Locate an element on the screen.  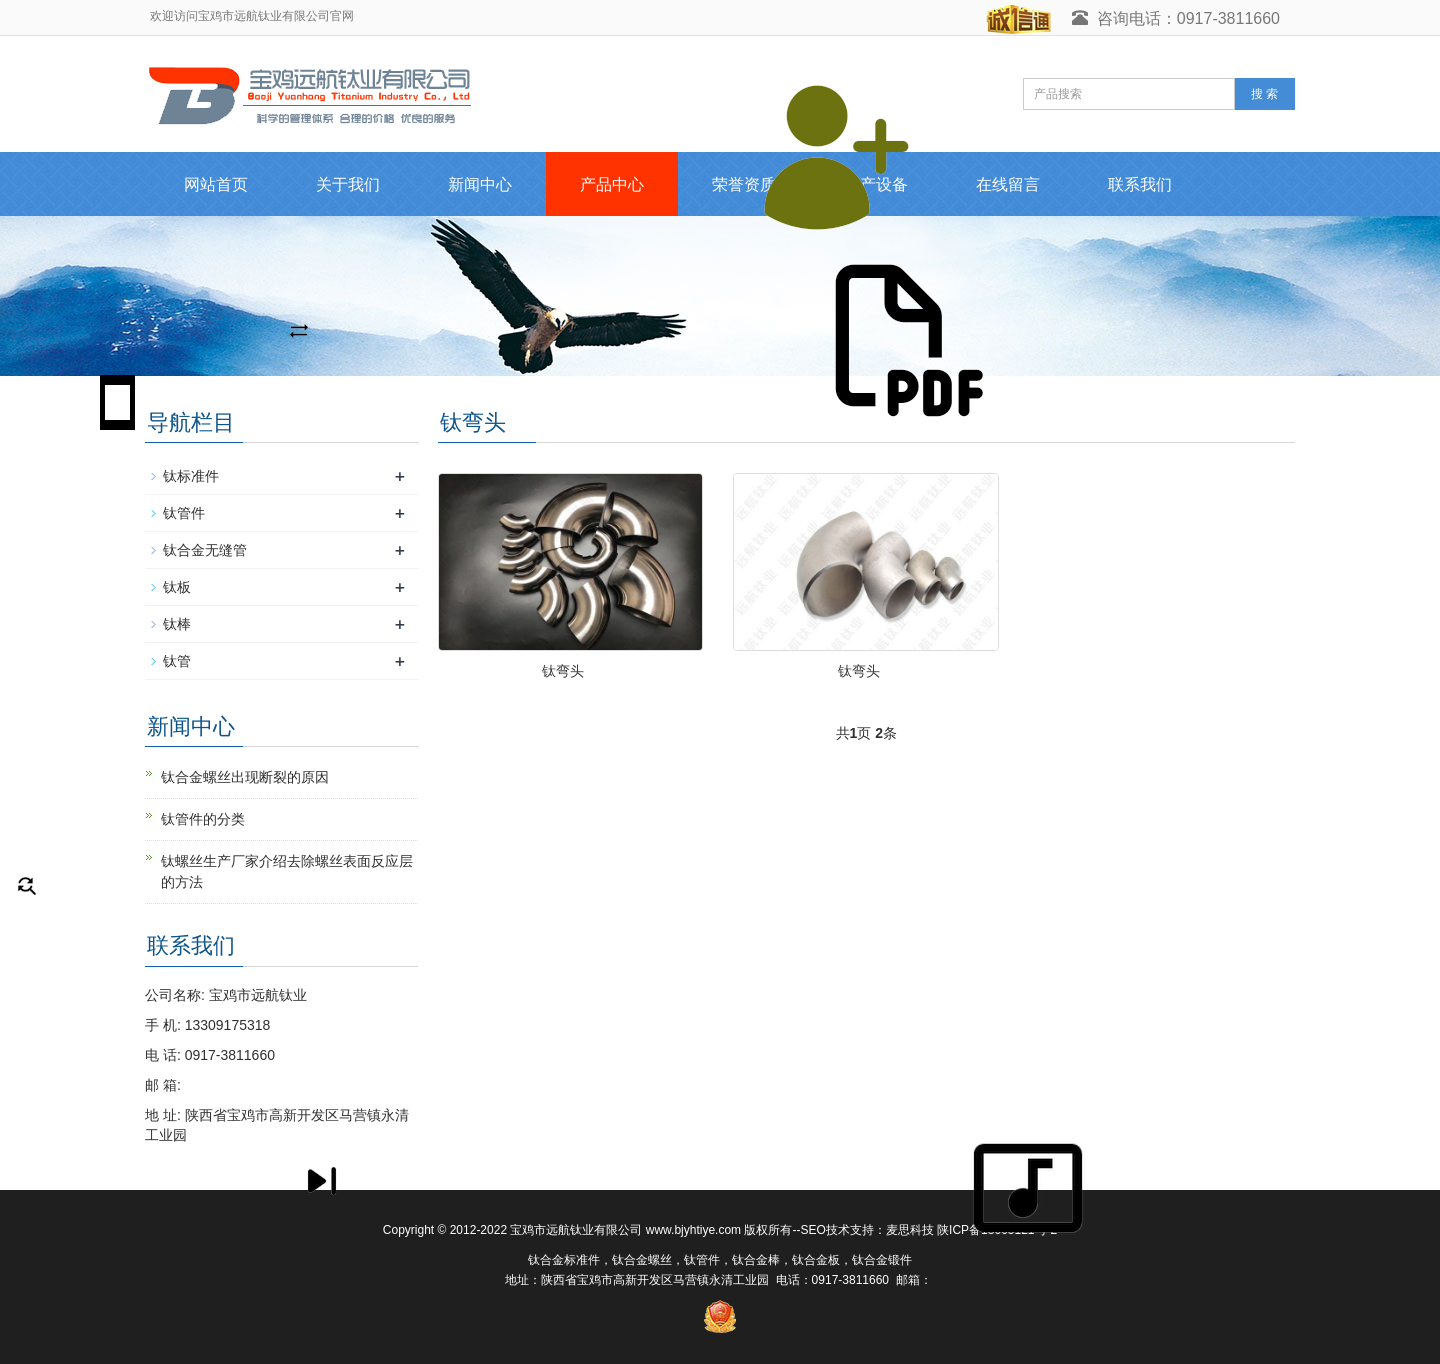
play or browse music videos is located at coordinates (1028, 1188).